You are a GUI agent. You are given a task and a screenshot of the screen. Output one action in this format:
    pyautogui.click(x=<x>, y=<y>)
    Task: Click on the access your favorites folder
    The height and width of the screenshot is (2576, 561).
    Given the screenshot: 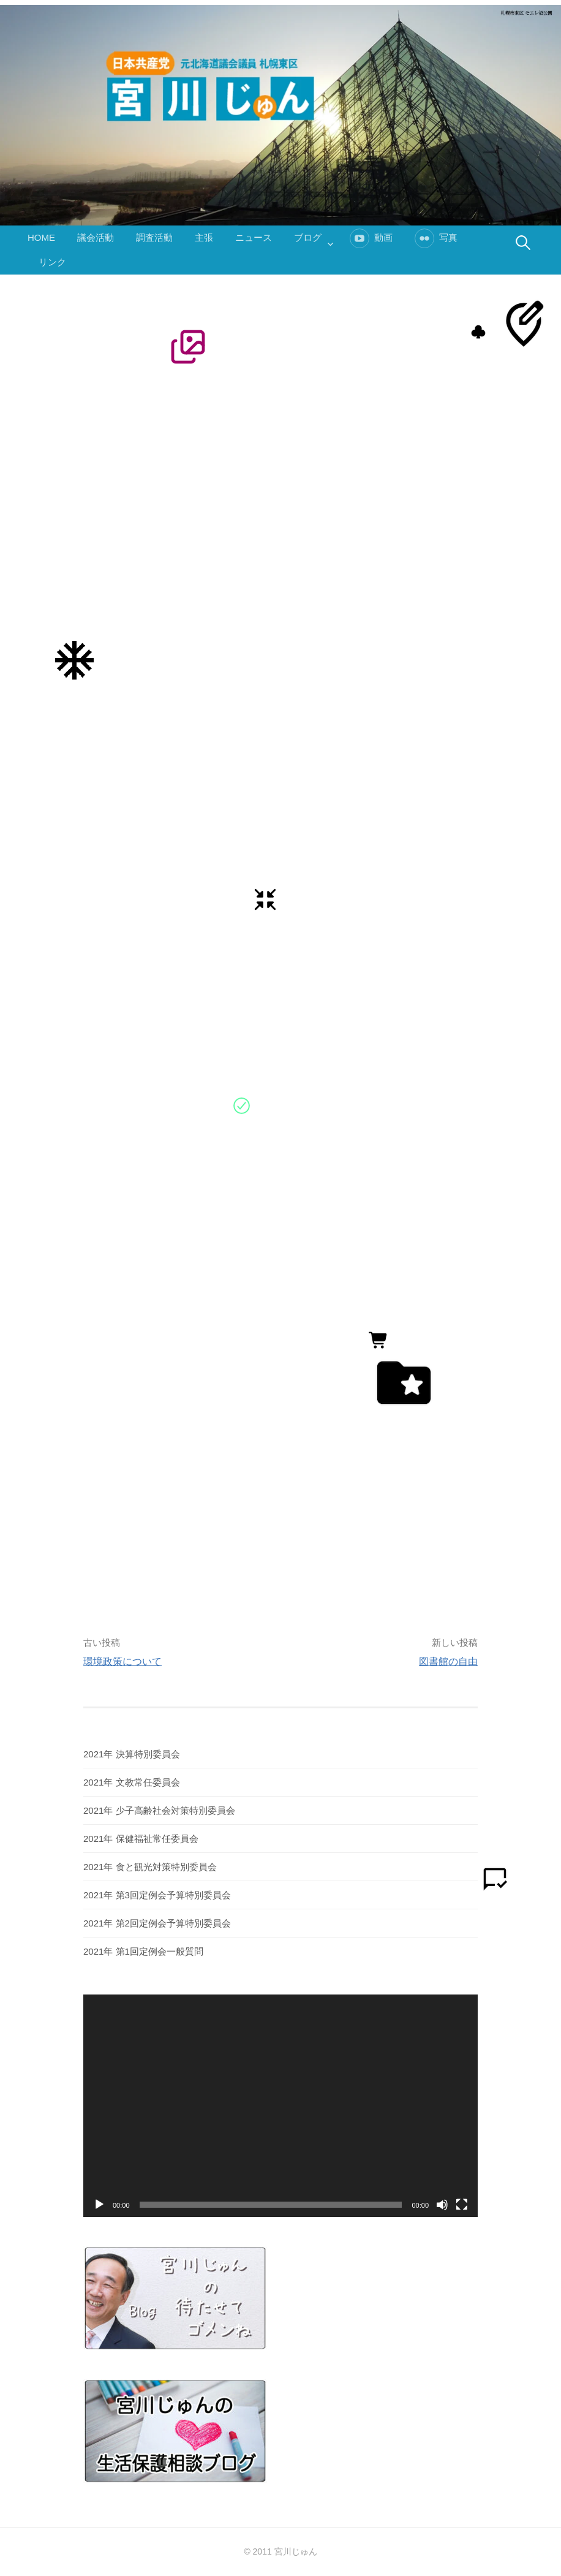 What is the action you would take?
    pyautogui.click(x=404, y=1382)
    